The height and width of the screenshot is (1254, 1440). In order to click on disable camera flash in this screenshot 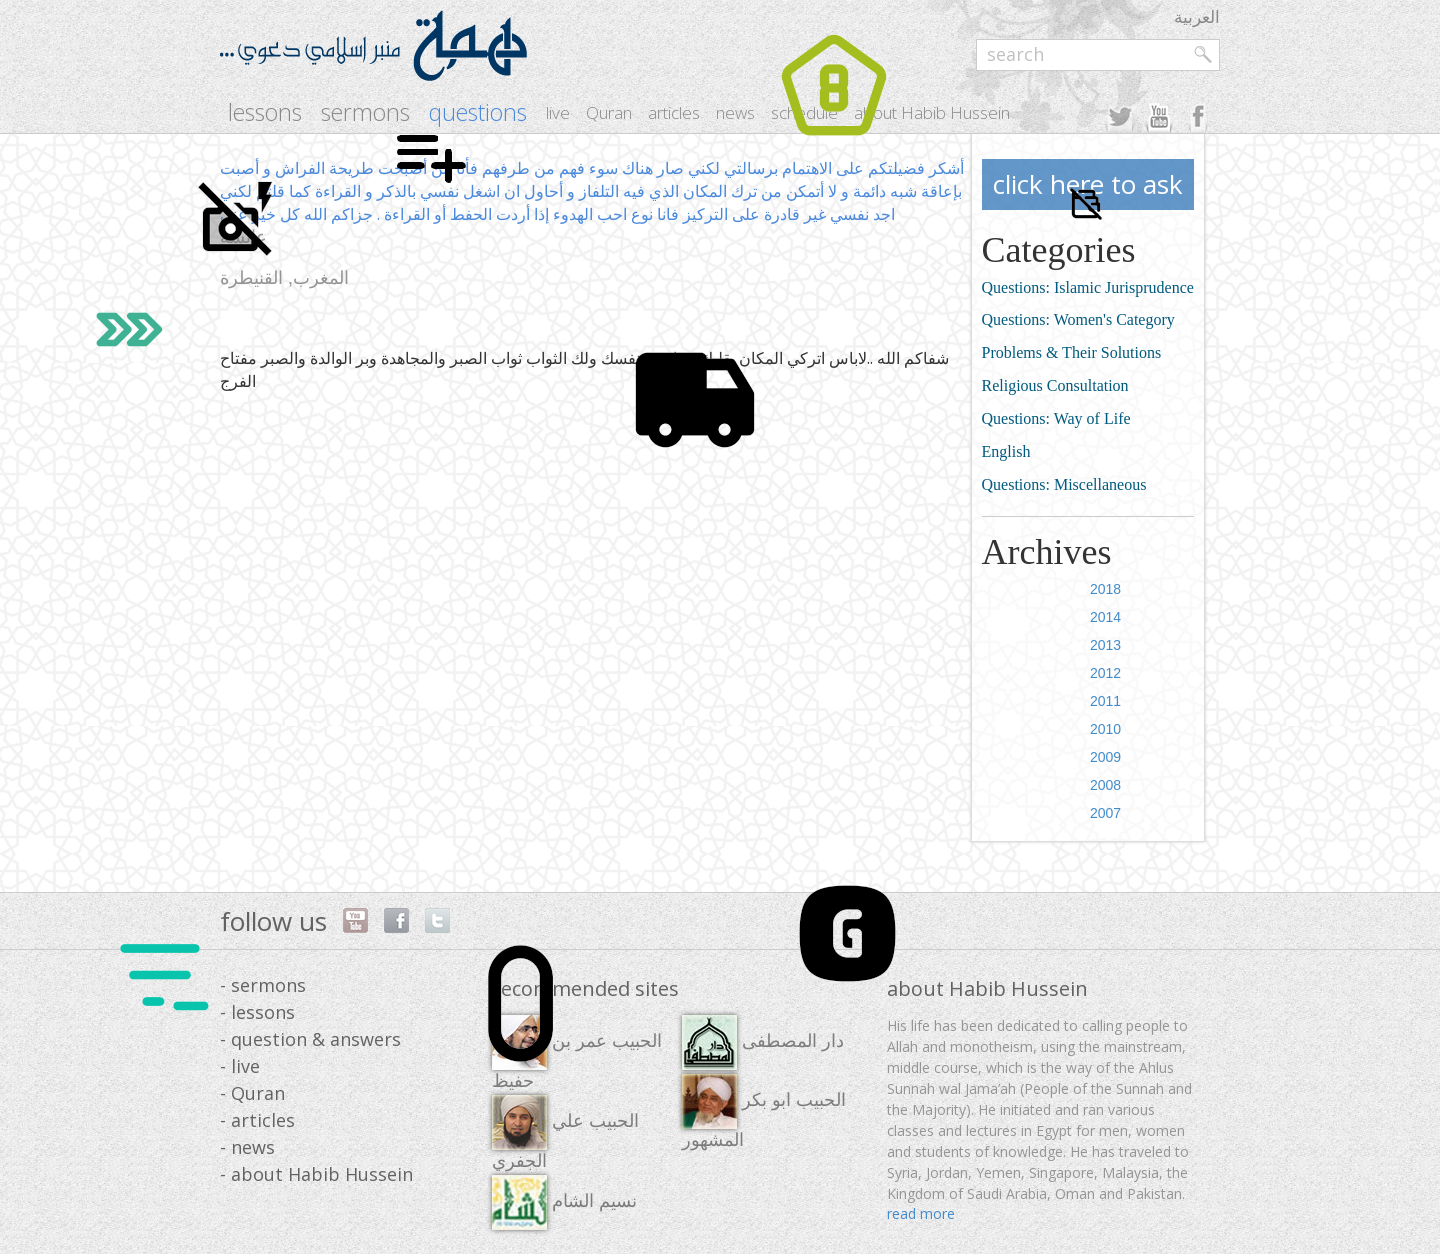, I will do `click(237, 216)`.